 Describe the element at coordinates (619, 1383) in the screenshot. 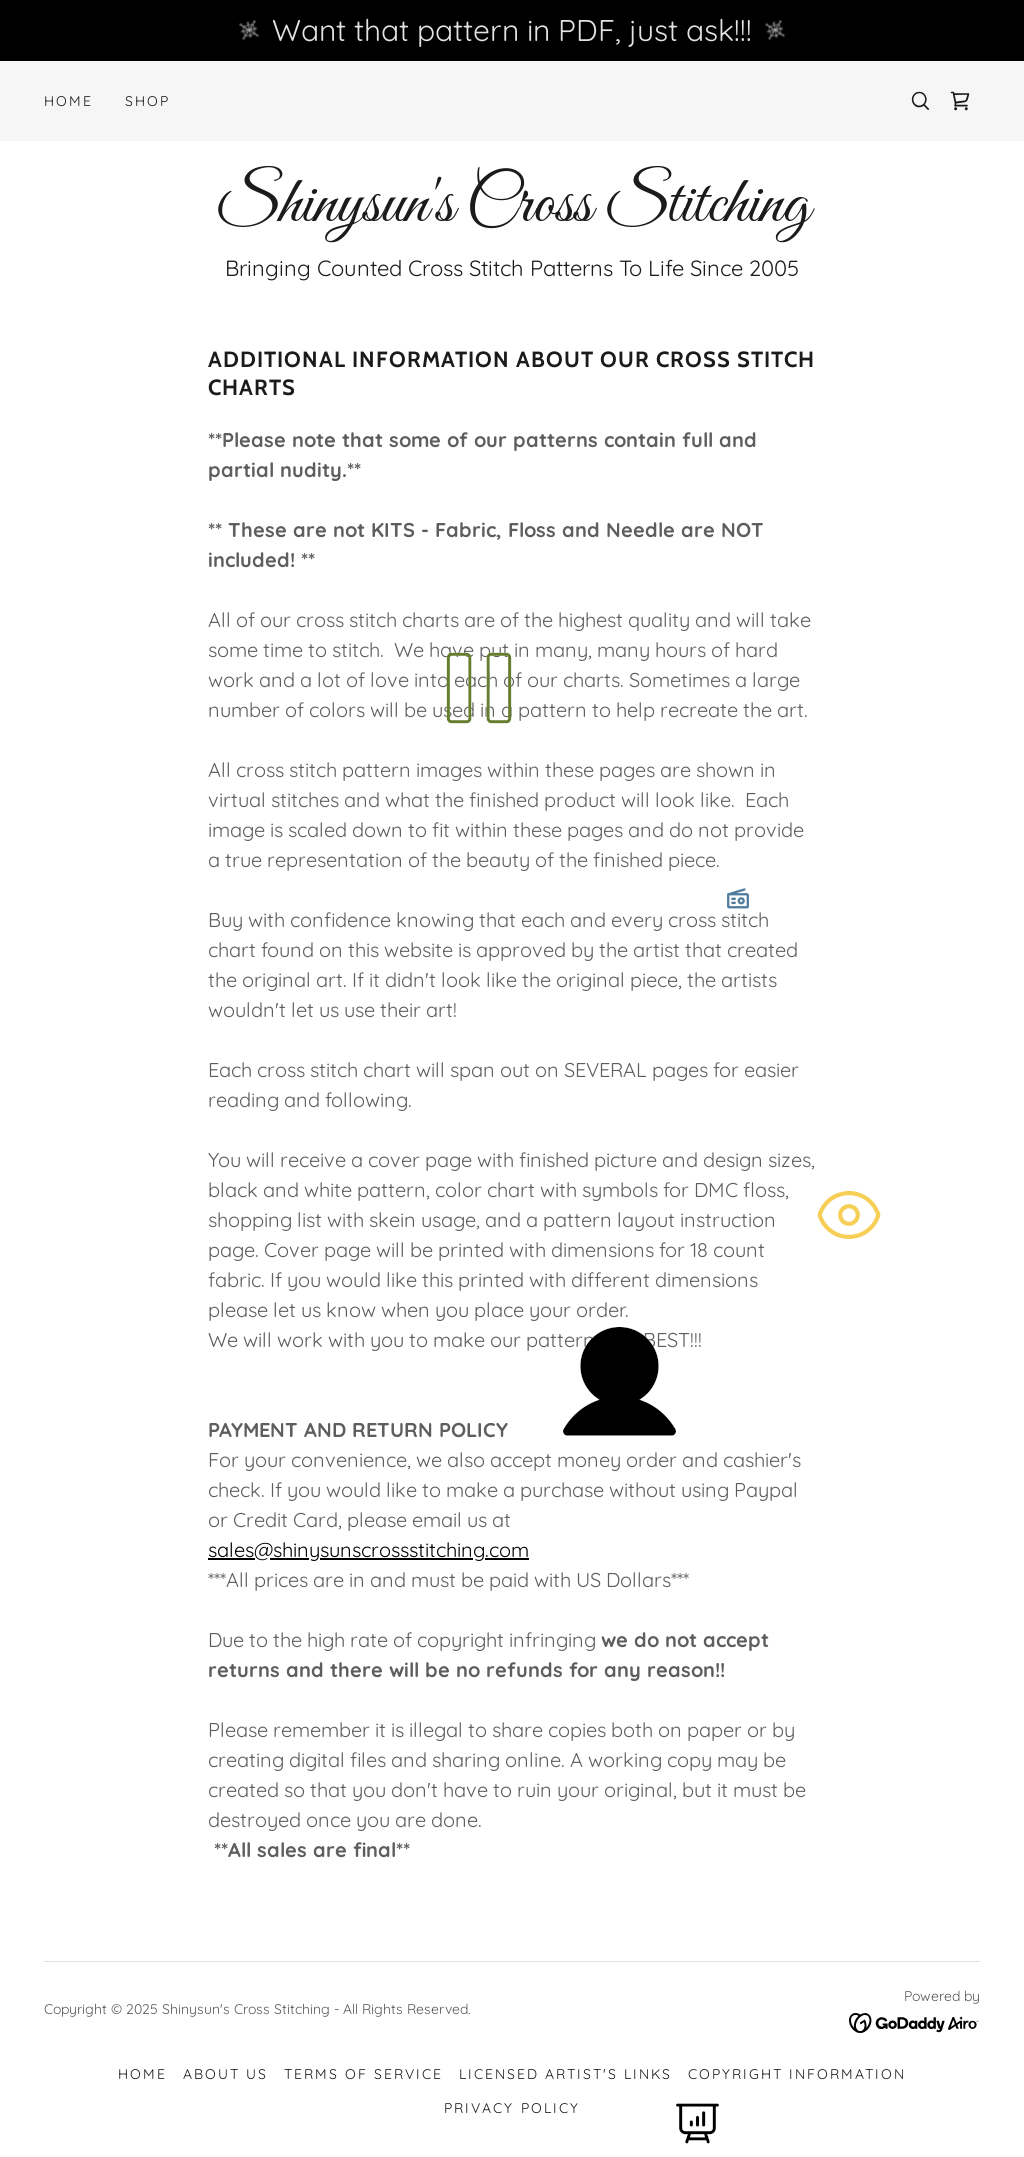

I see `view your profile` at that location.